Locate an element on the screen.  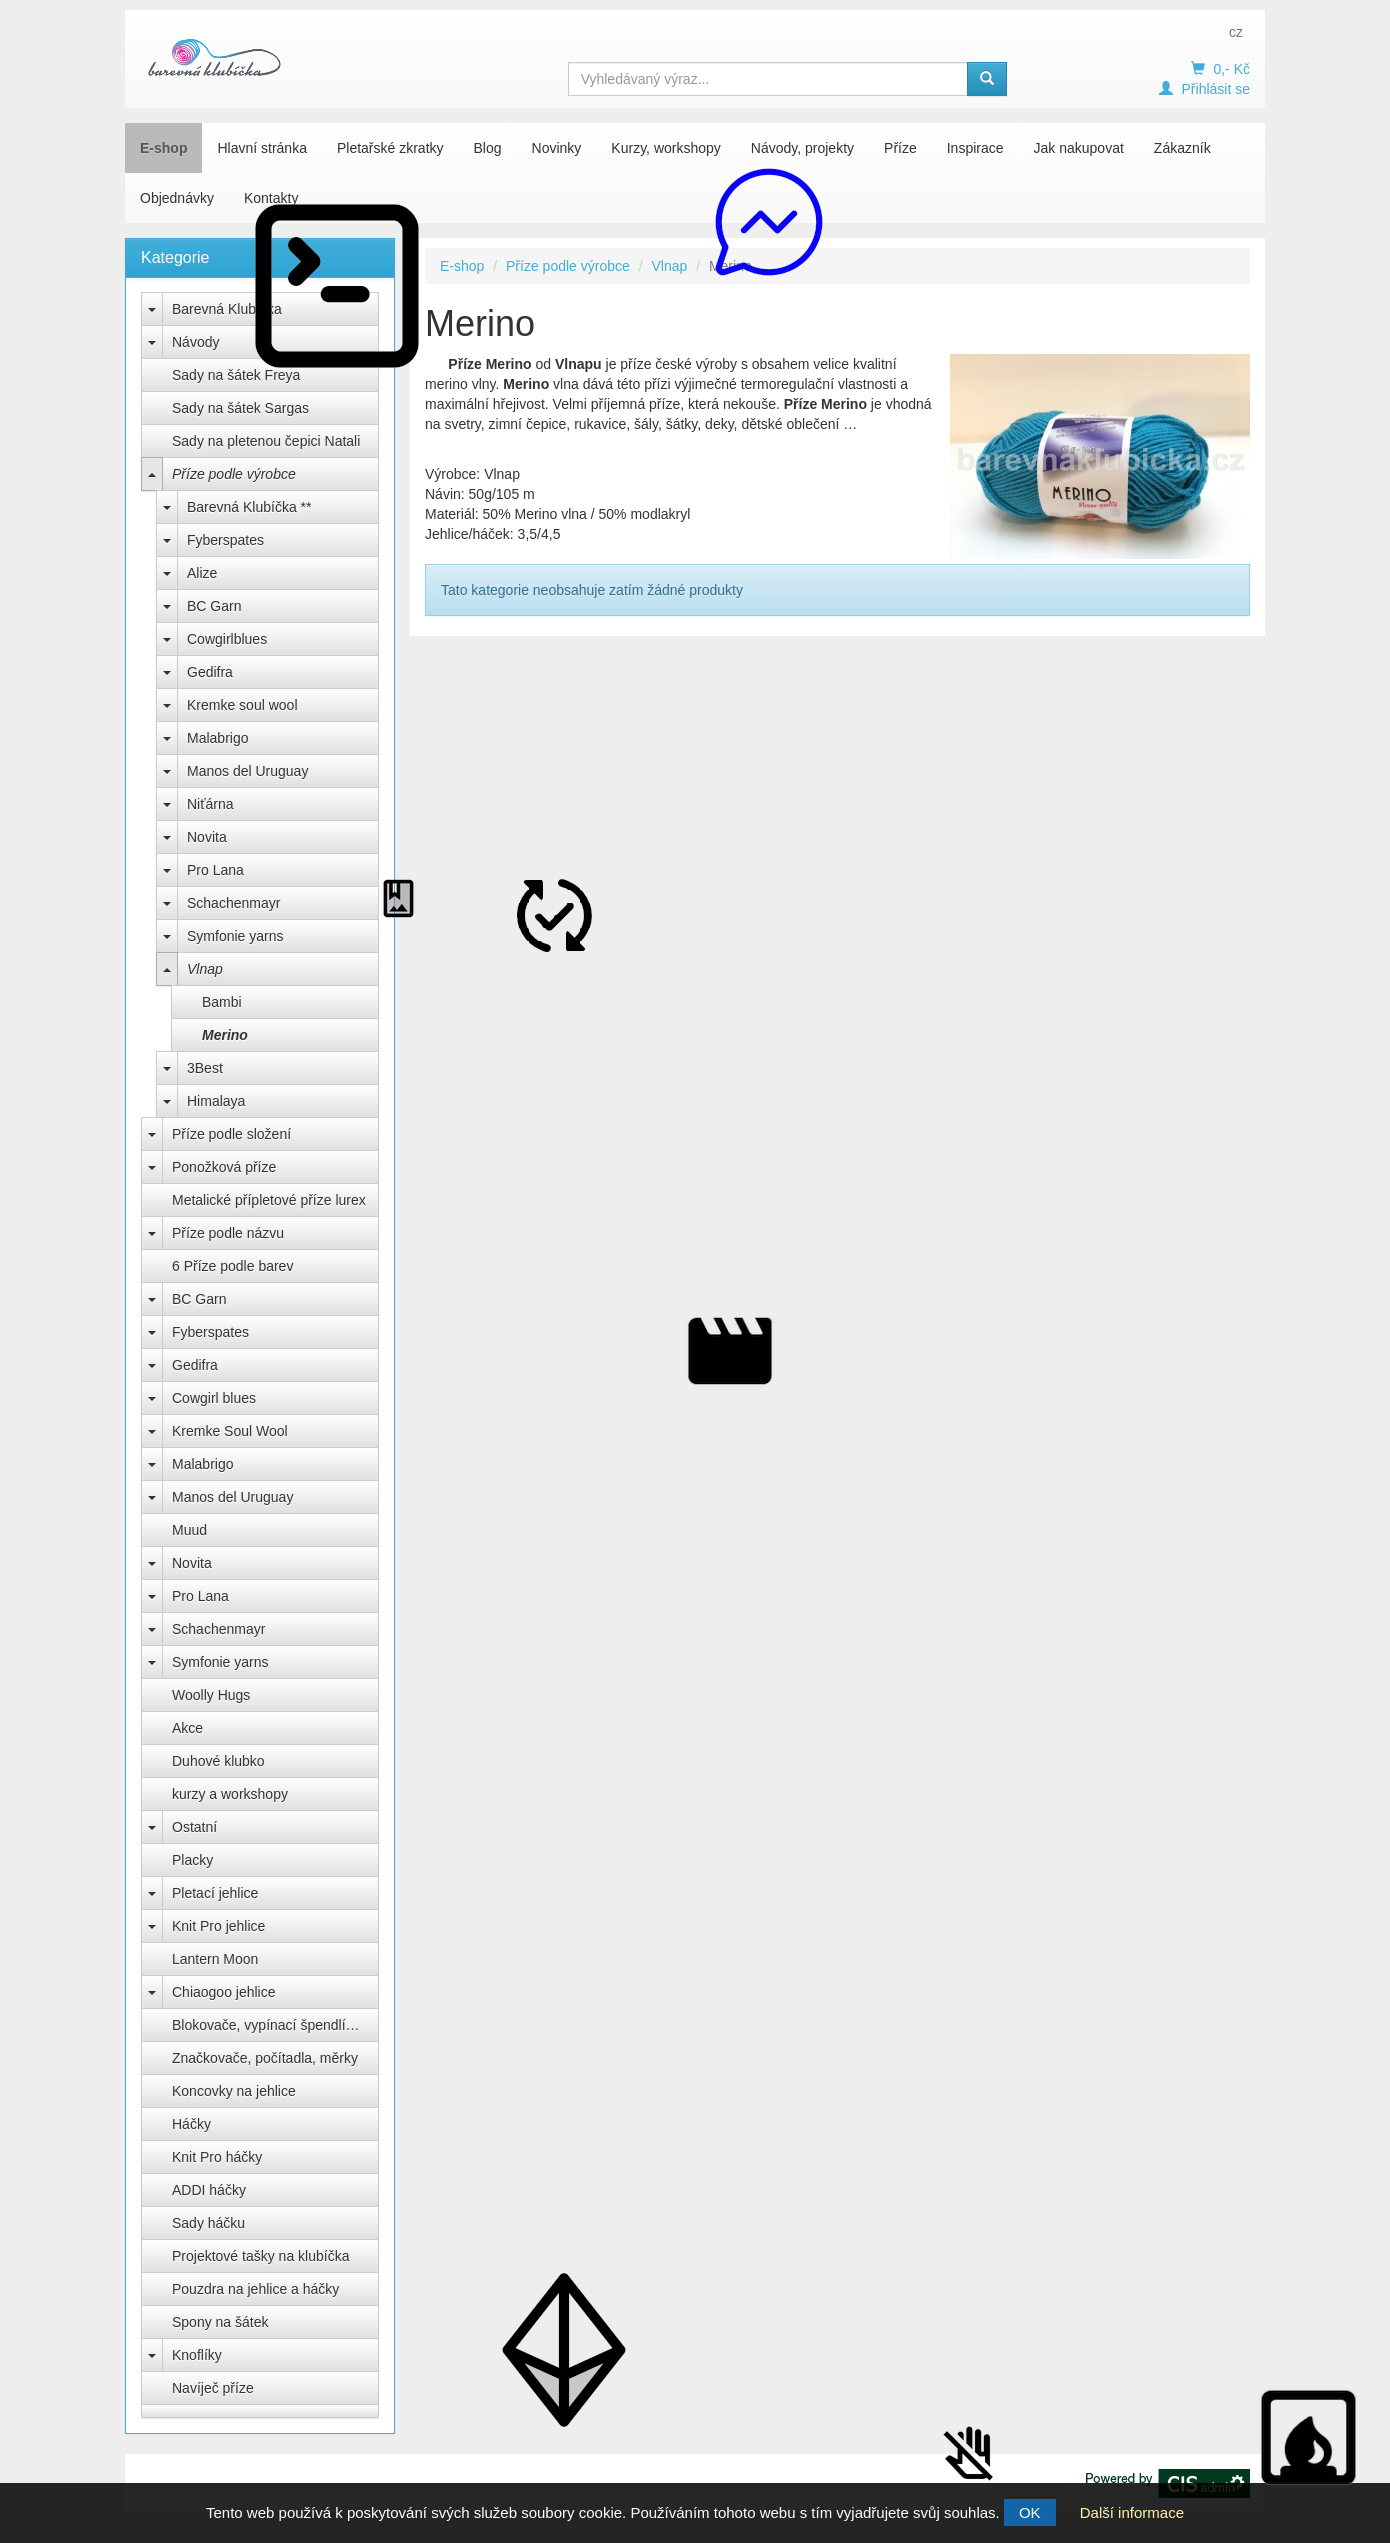
sync or publish changes is located at coordinates (554, 915).